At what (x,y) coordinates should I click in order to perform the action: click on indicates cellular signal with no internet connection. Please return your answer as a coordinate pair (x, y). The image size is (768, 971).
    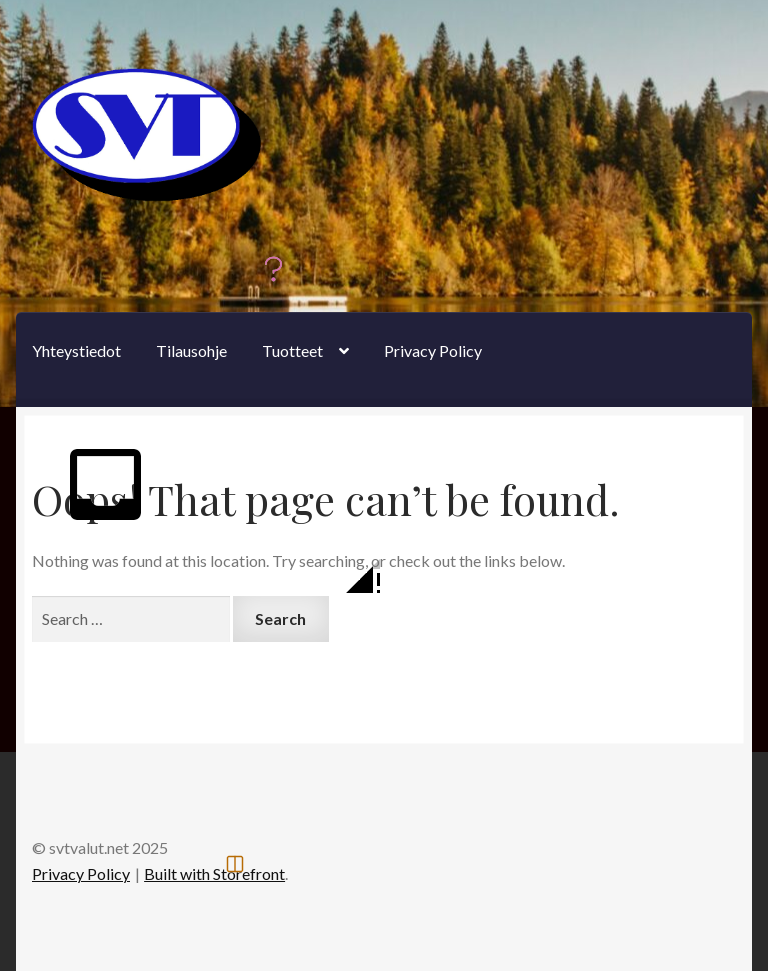
    Looking at the image, I should click on (363, 576).